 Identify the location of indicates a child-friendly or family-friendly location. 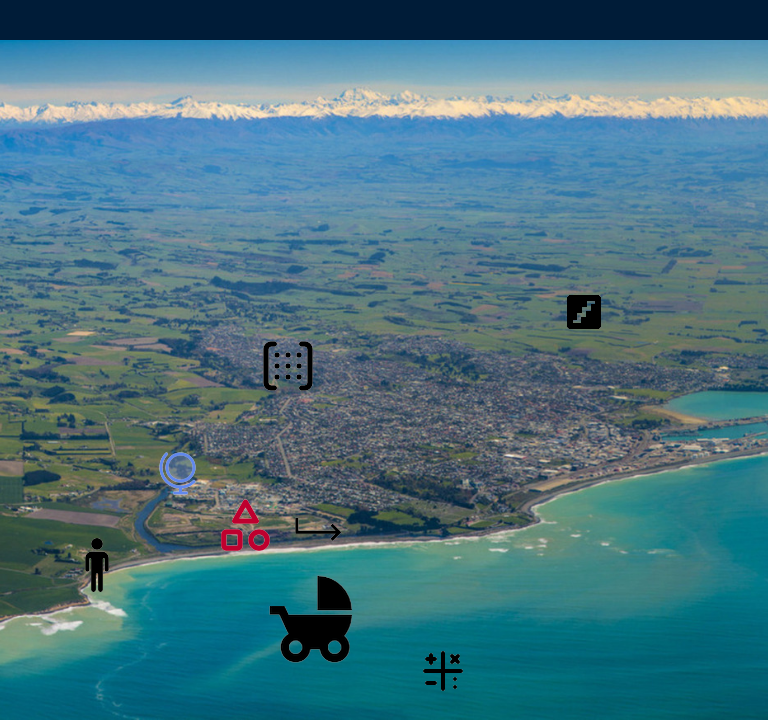
(313, 619).